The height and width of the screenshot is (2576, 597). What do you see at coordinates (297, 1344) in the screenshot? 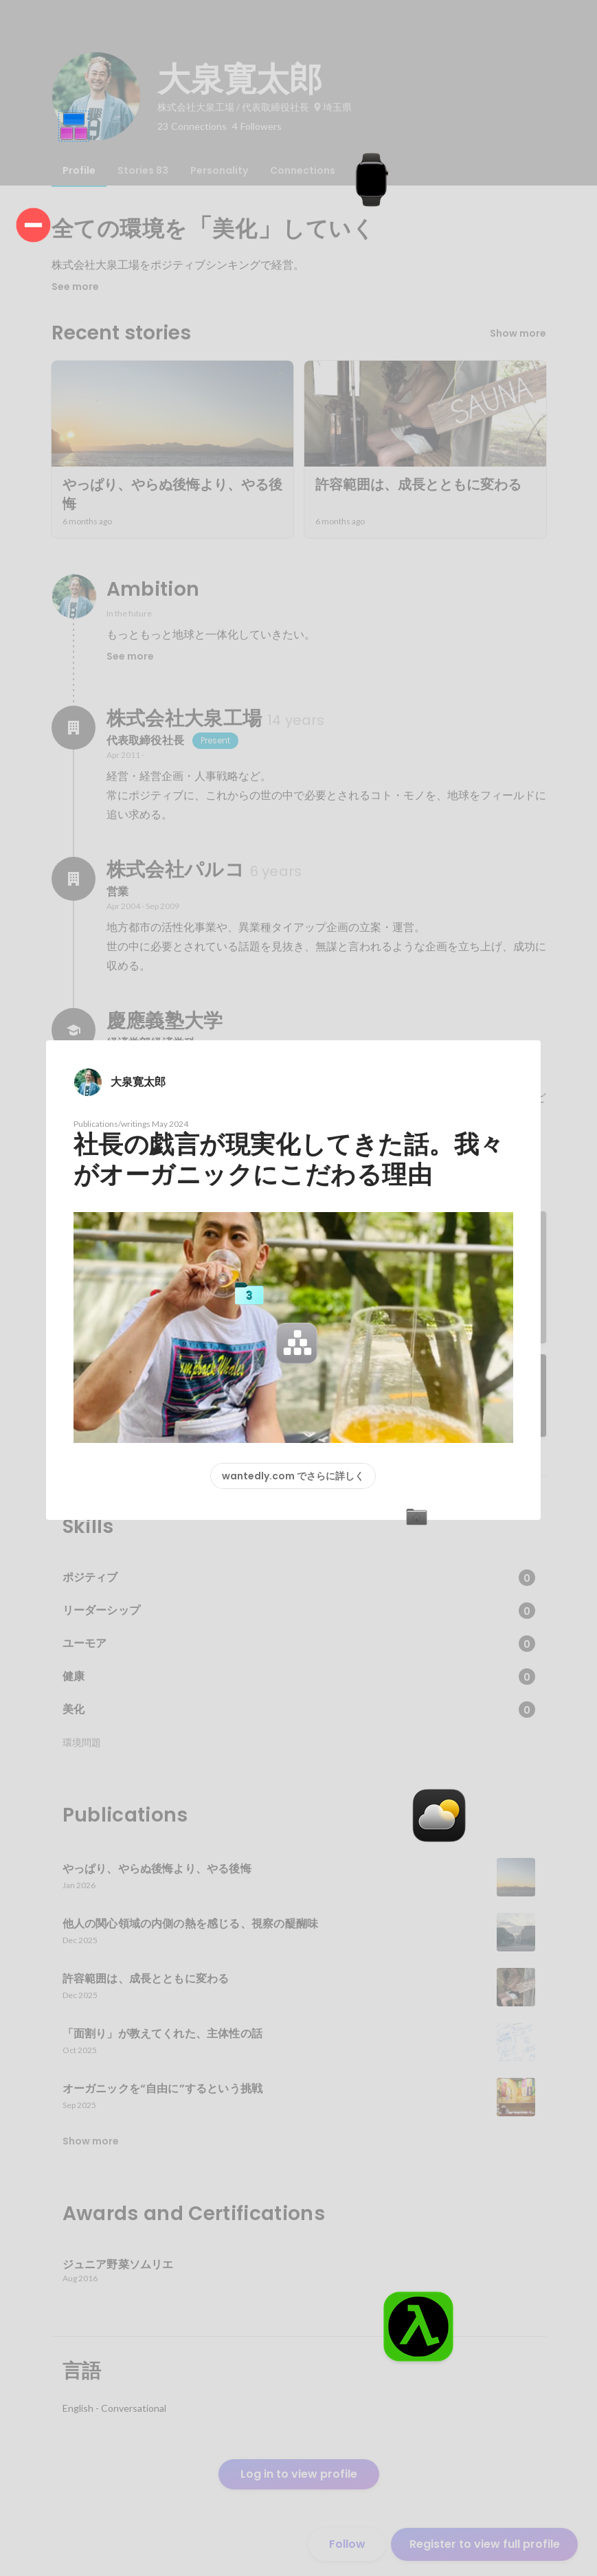
I see `view connected devices hierarchy` at bounding box center [297, 1344].